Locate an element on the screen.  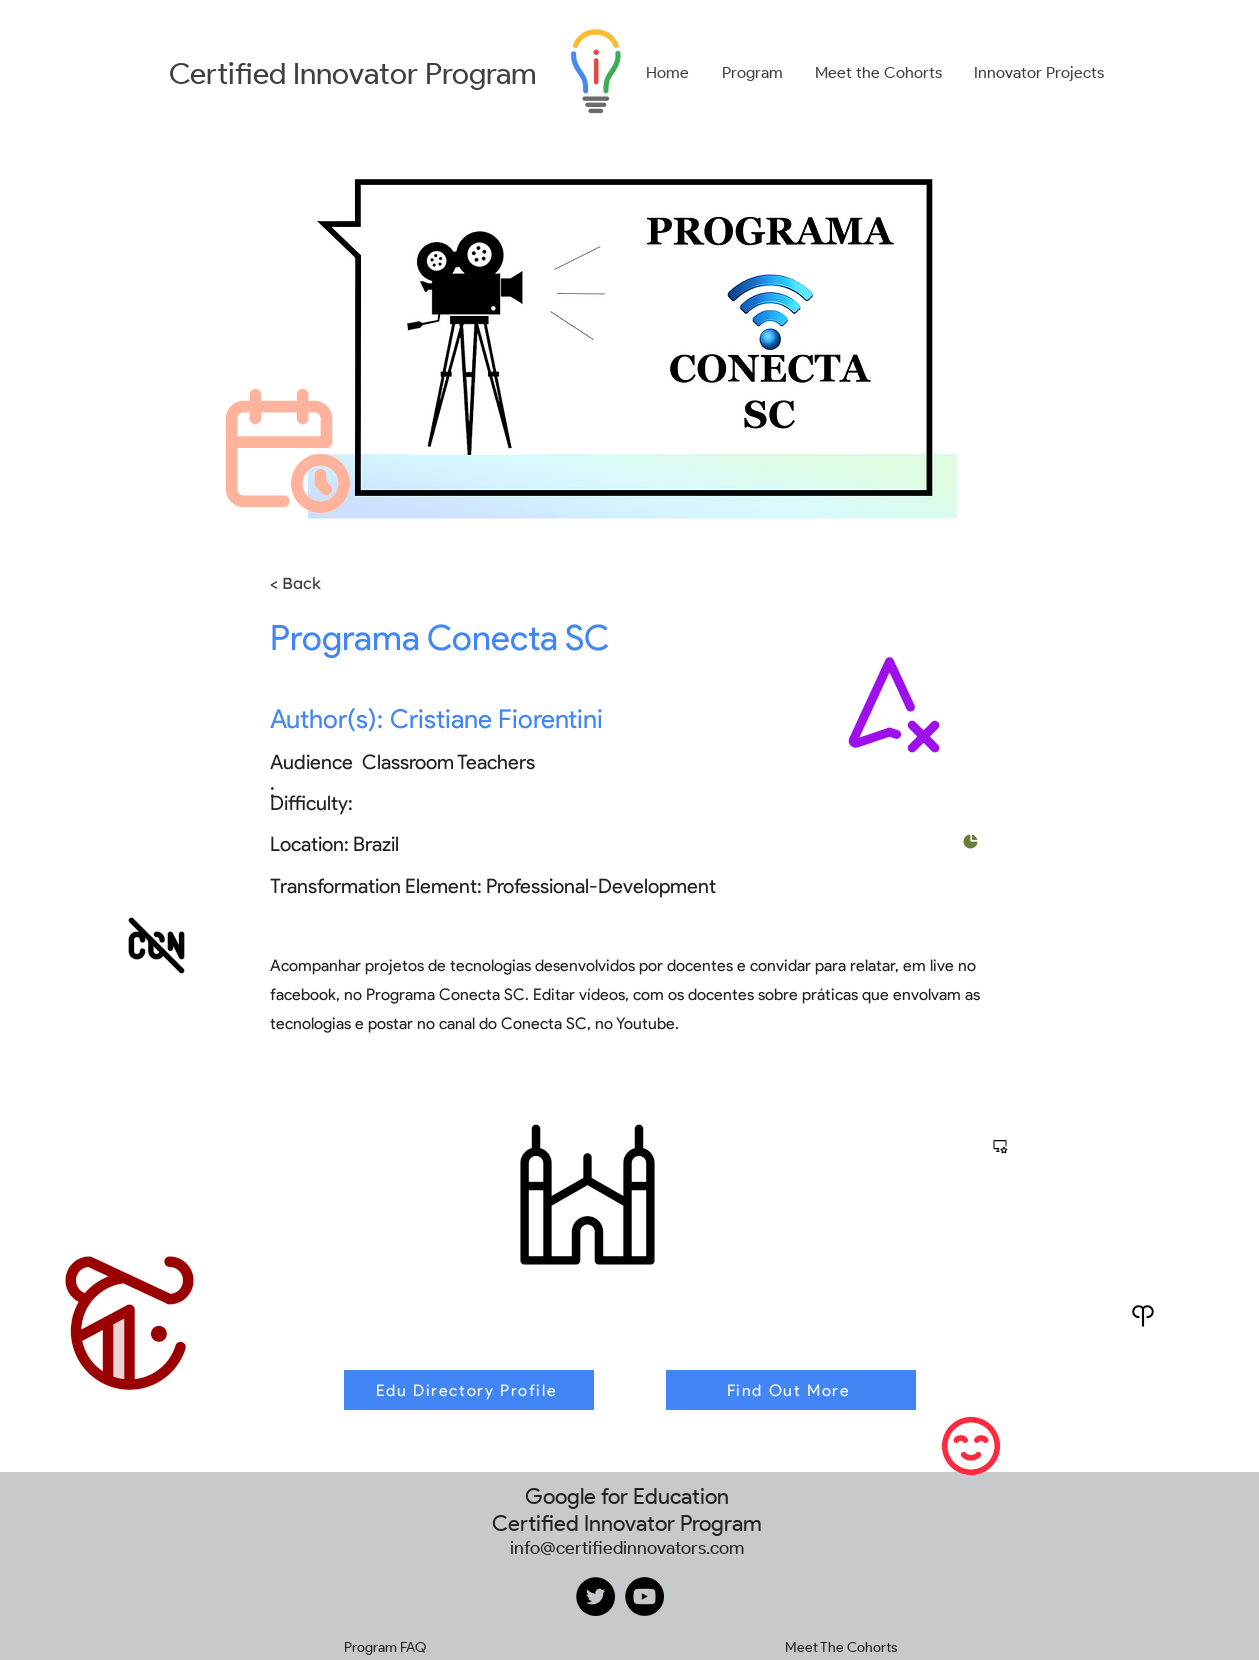
rate your experience positively is located at coordinates (971, 1446).